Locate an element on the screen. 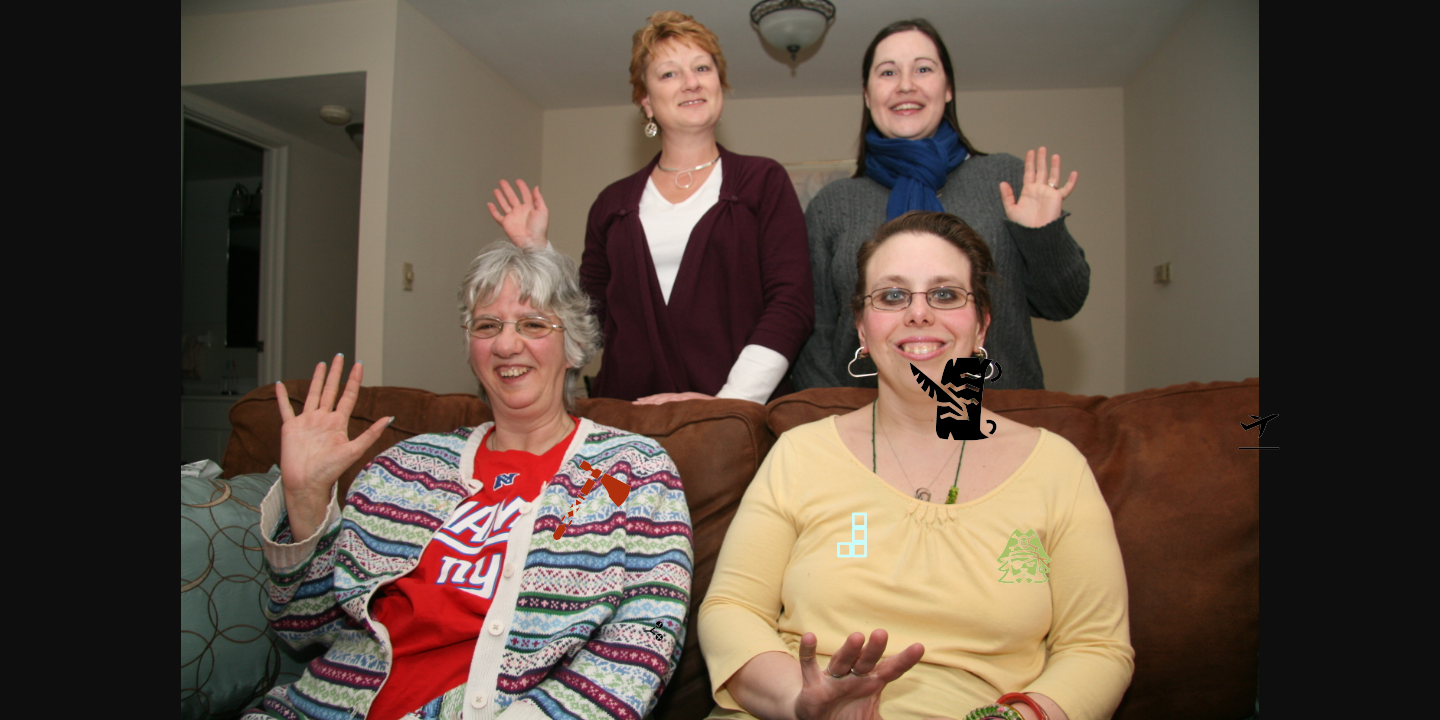  represents a tetris J-block piece is located at coordinates (852, 535).